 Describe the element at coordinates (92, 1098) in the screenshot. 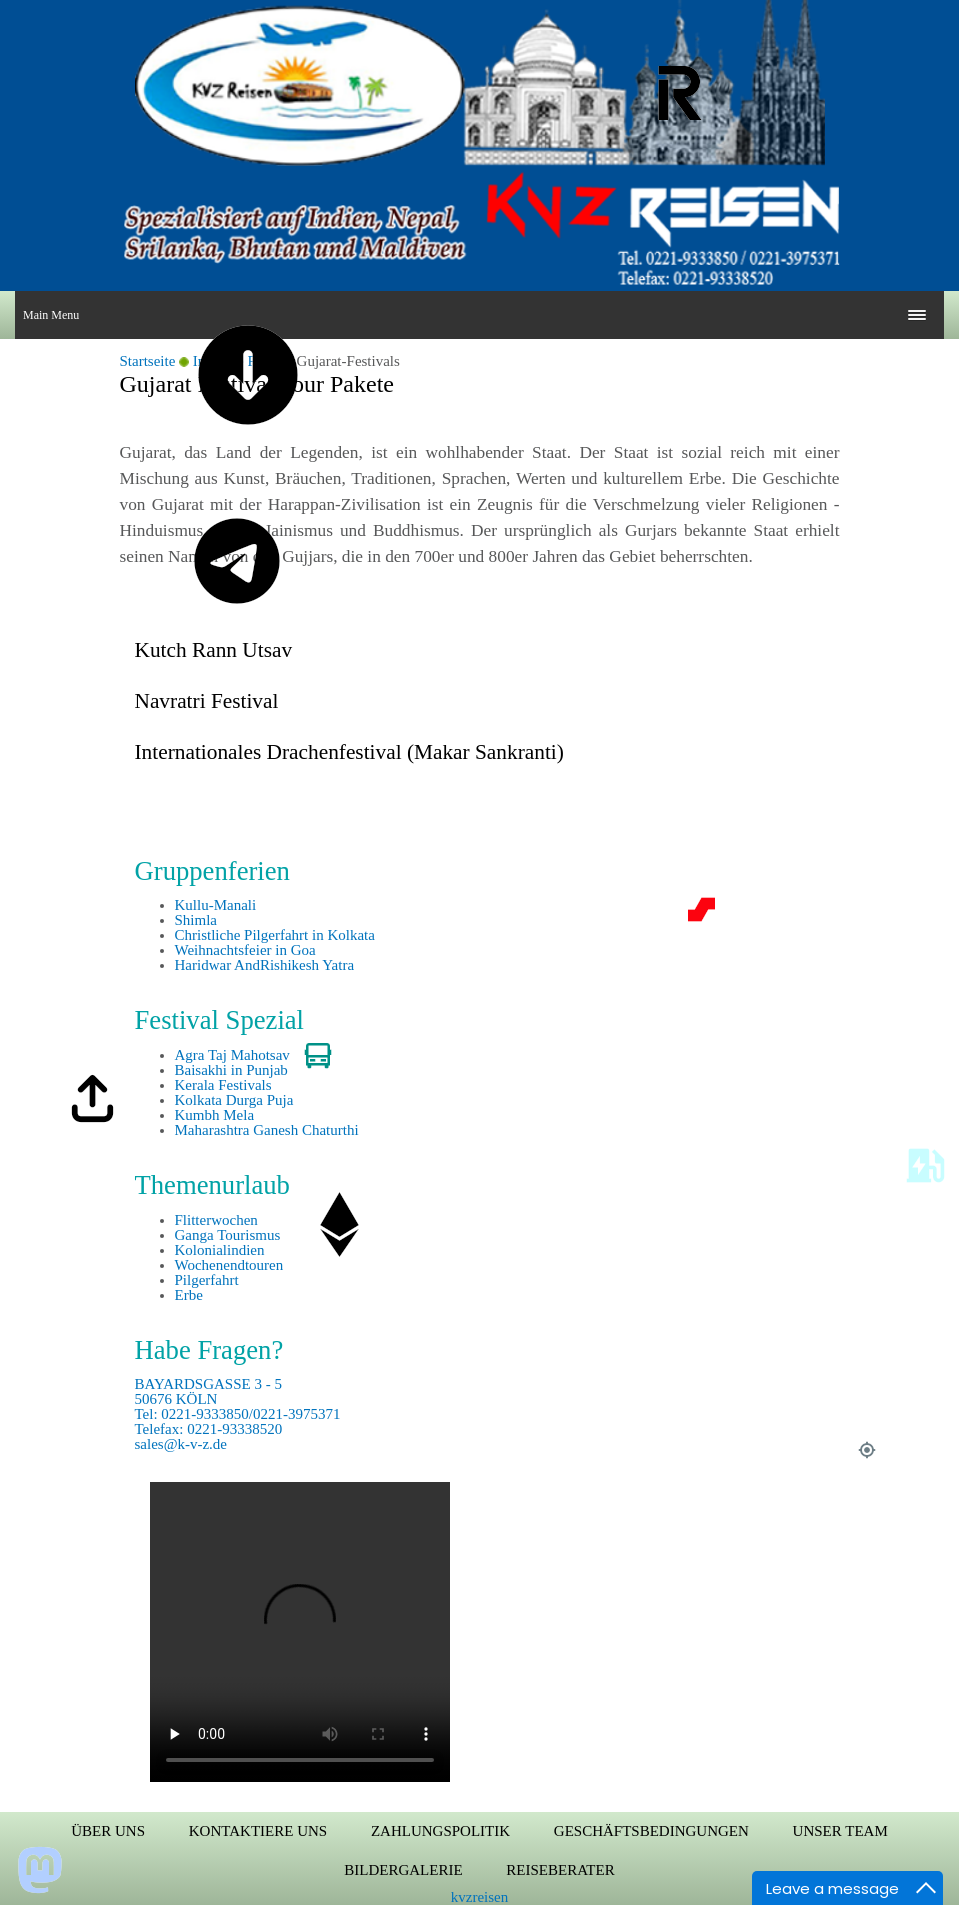

I see `upload a file or document` at that location.